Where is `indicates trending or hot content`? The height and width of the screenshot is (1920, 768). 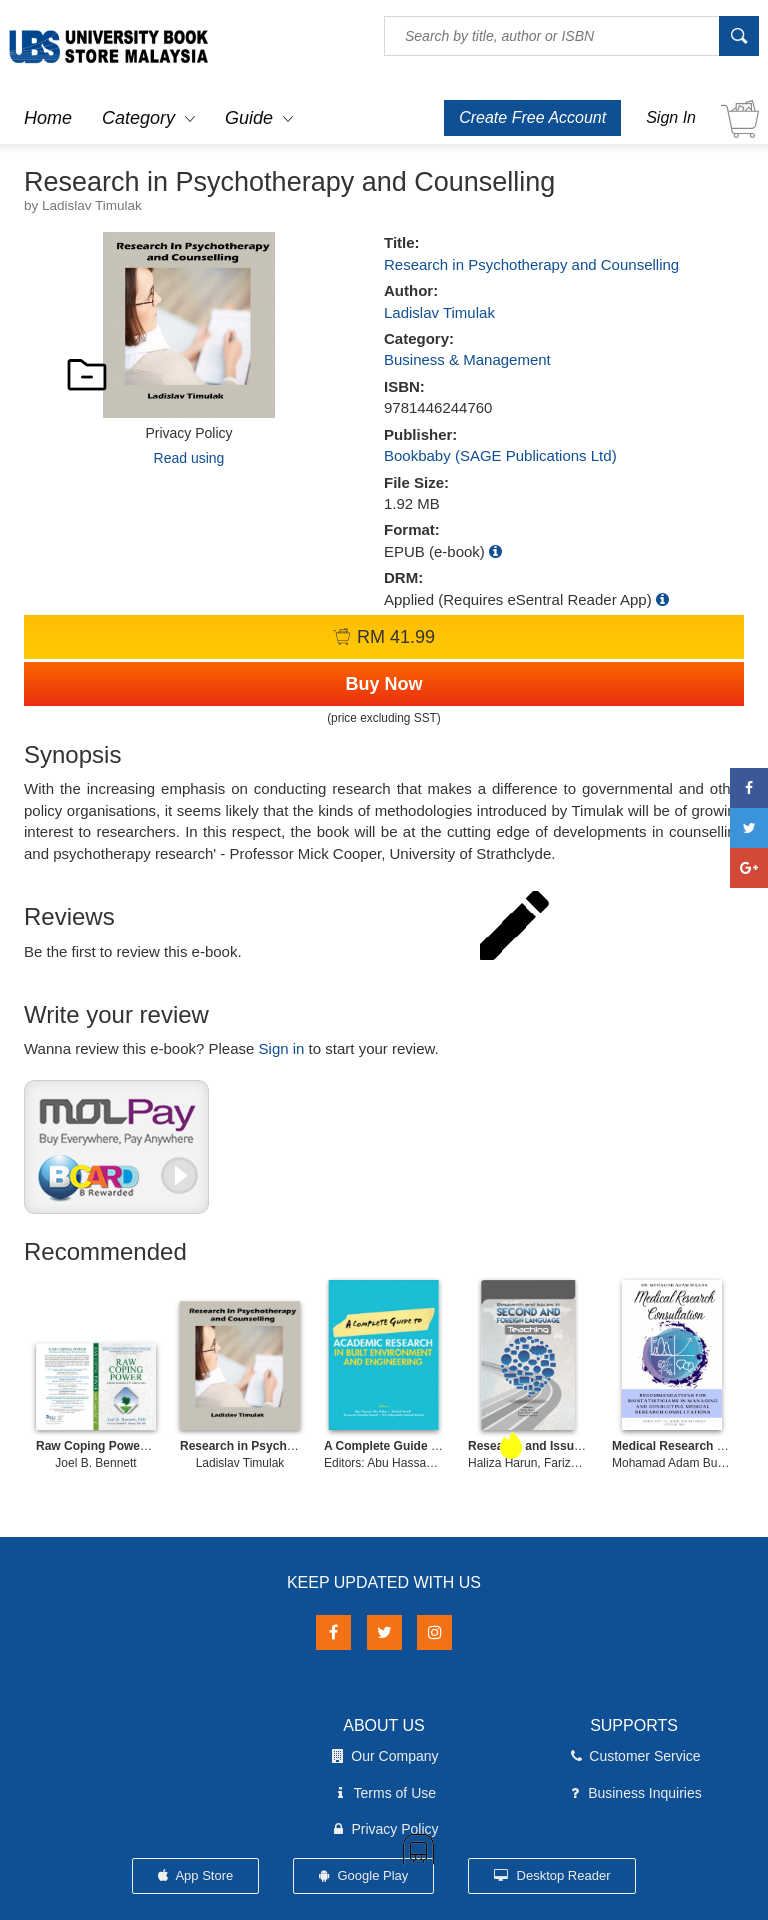
indicates trending or hot content is located at coordinates (511, 1446).